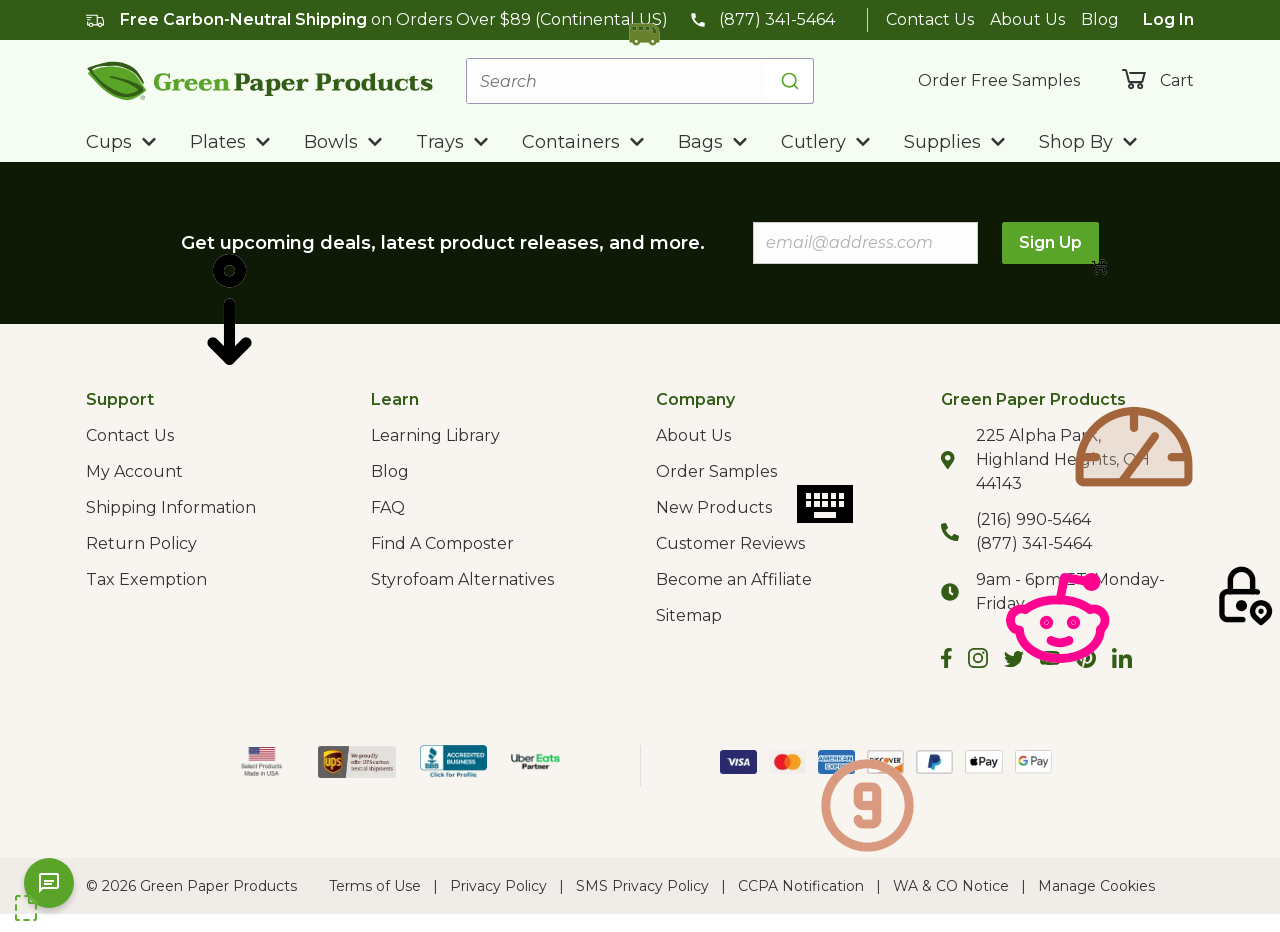 This screenshot has width=1280, height=932. What do you see at coordinates (1134, 453) in the screenshot?
I see `view performance or speed metrics` at bounding box center [1134, 453].